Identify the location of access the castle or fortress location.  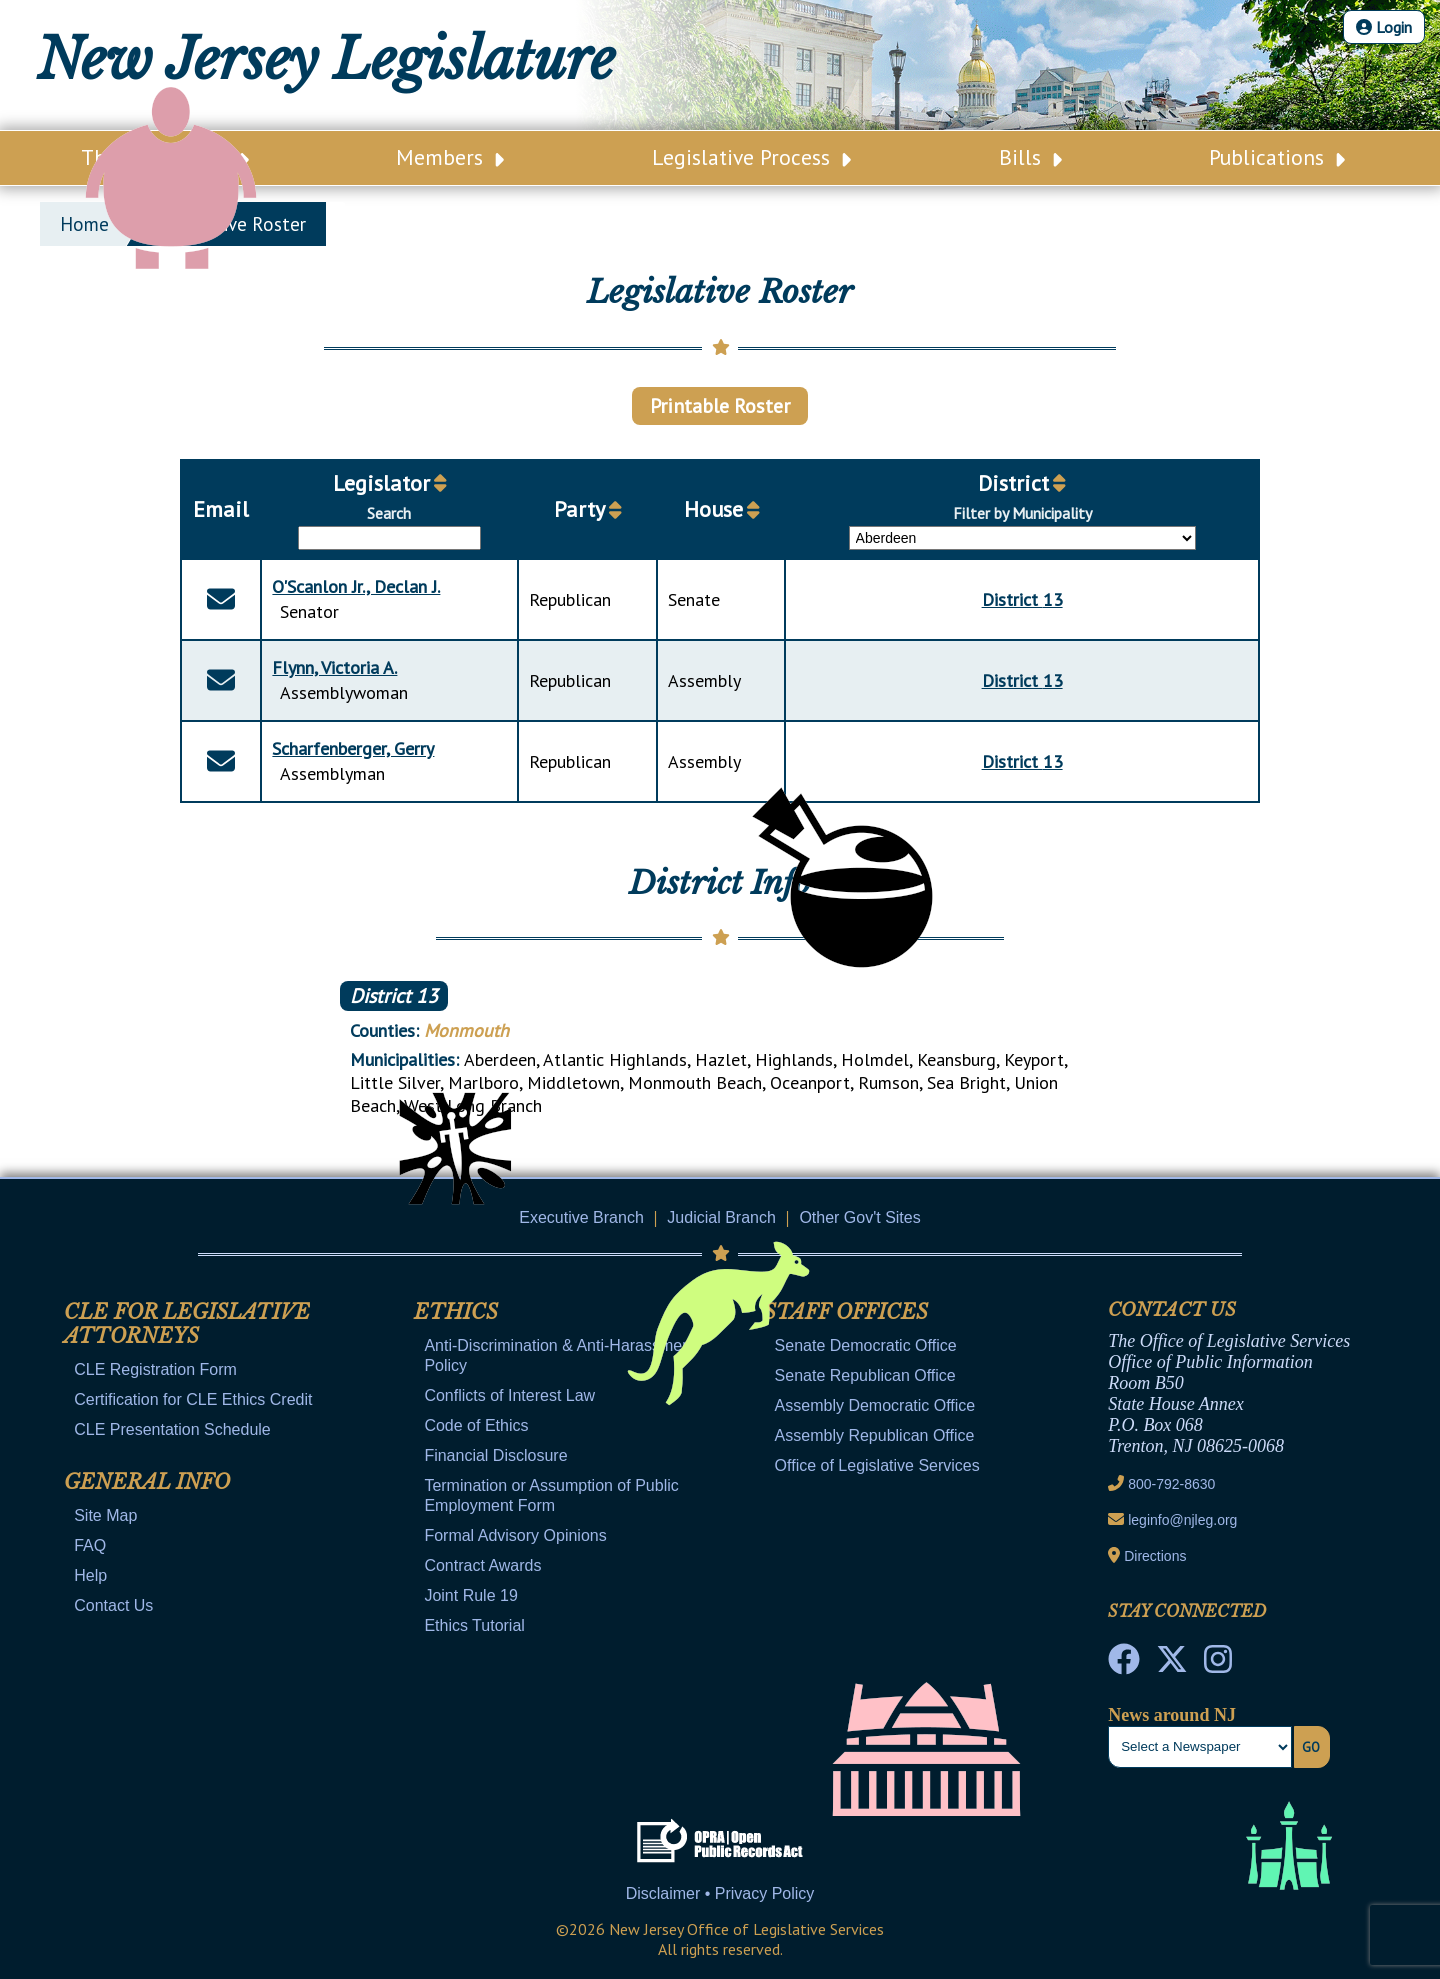
(1289, 1845).